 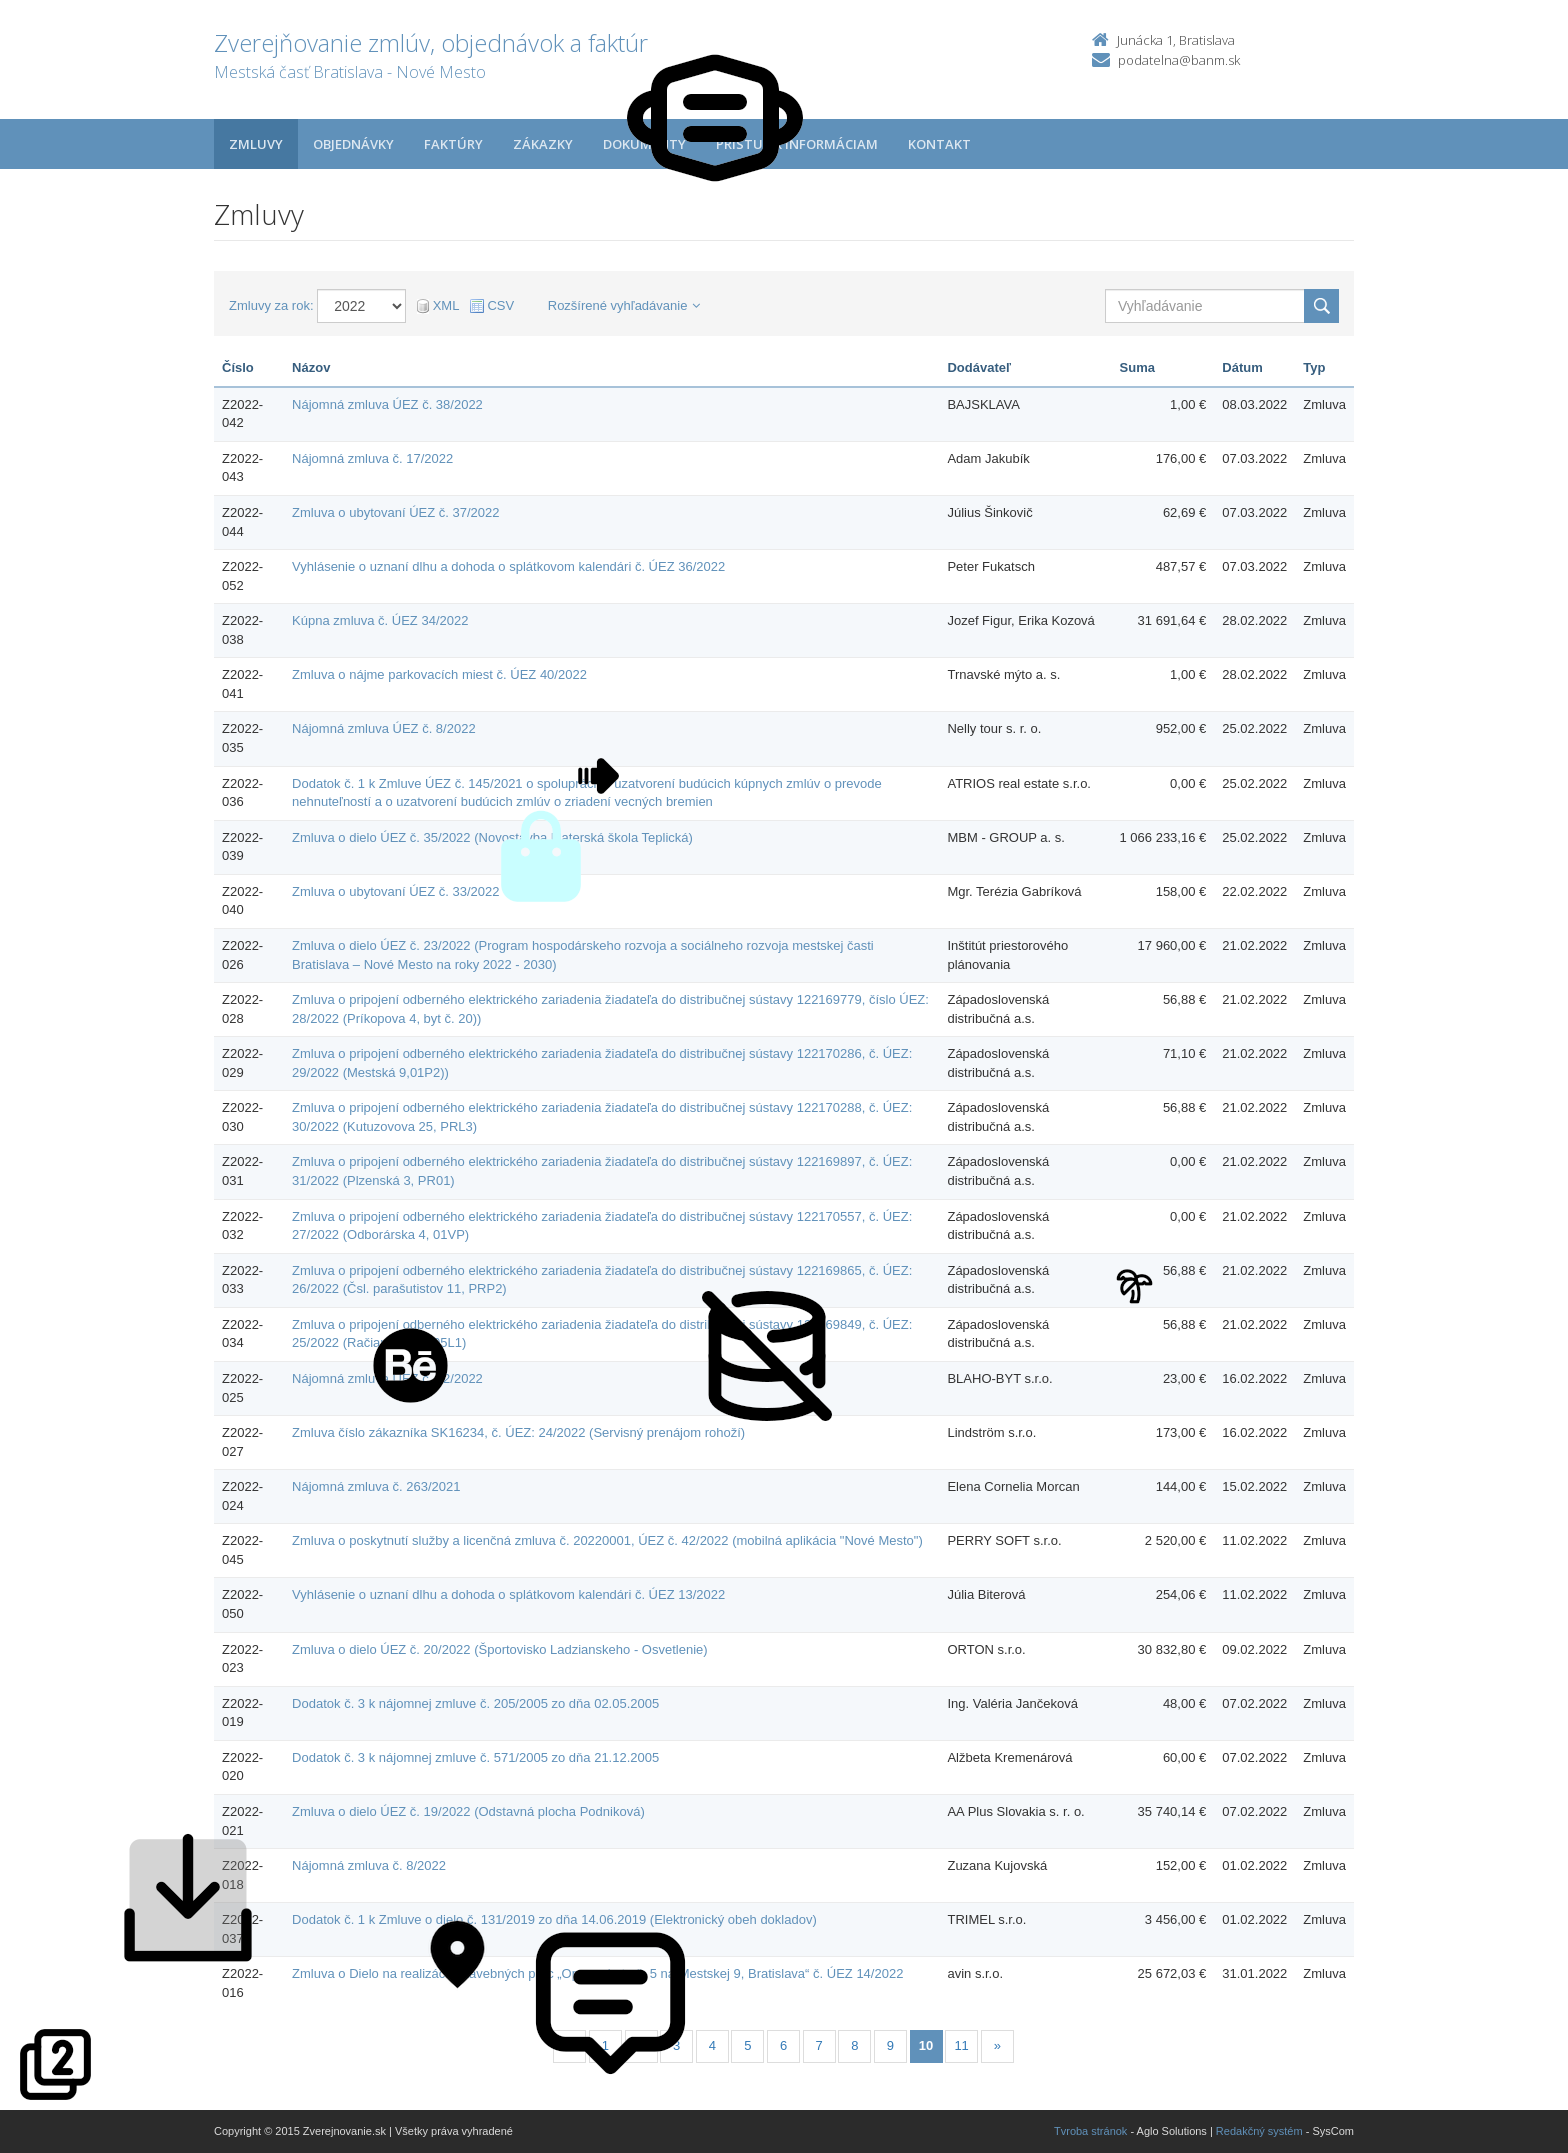 What do you see at coordinates (188, 1903) in the screenshot?
I see `download a file to your device` at bounding box center [188, 1903].